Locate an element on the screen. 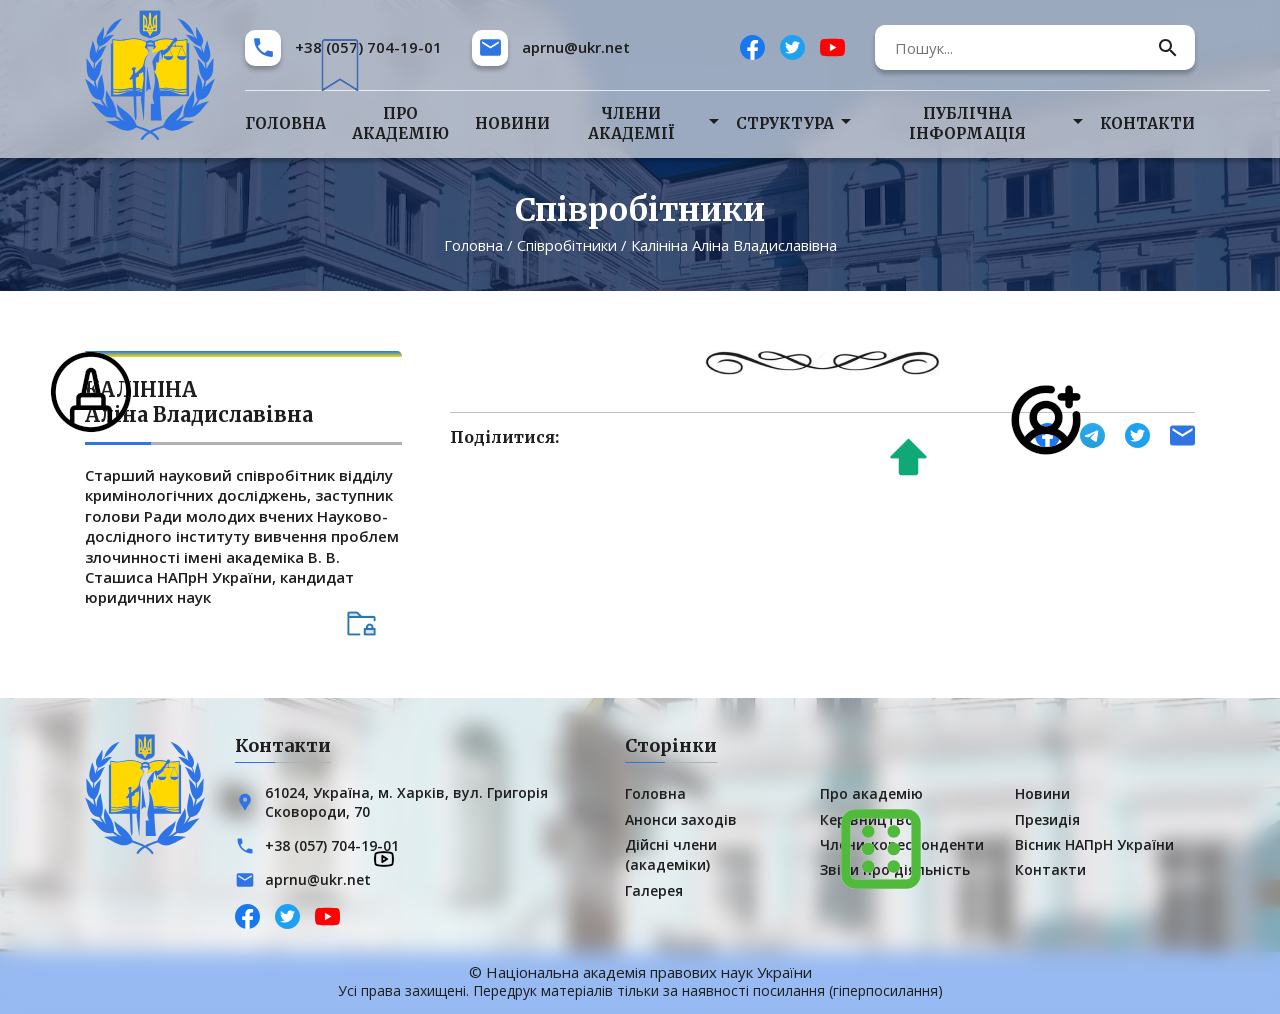  upload a file or content is located at coordinates (908, 458).